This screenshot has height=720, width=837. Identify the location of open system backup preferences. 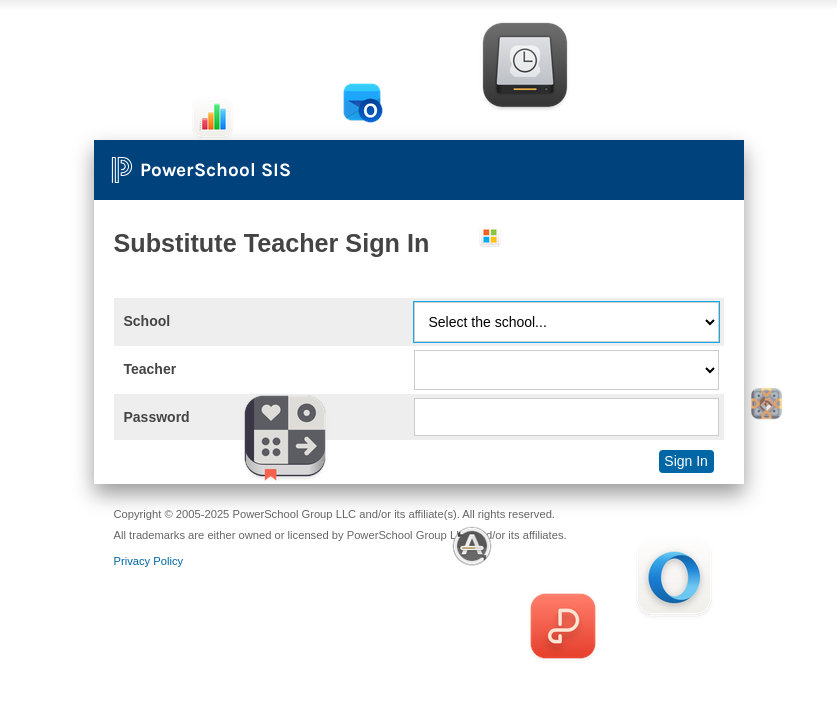
(525, 65).